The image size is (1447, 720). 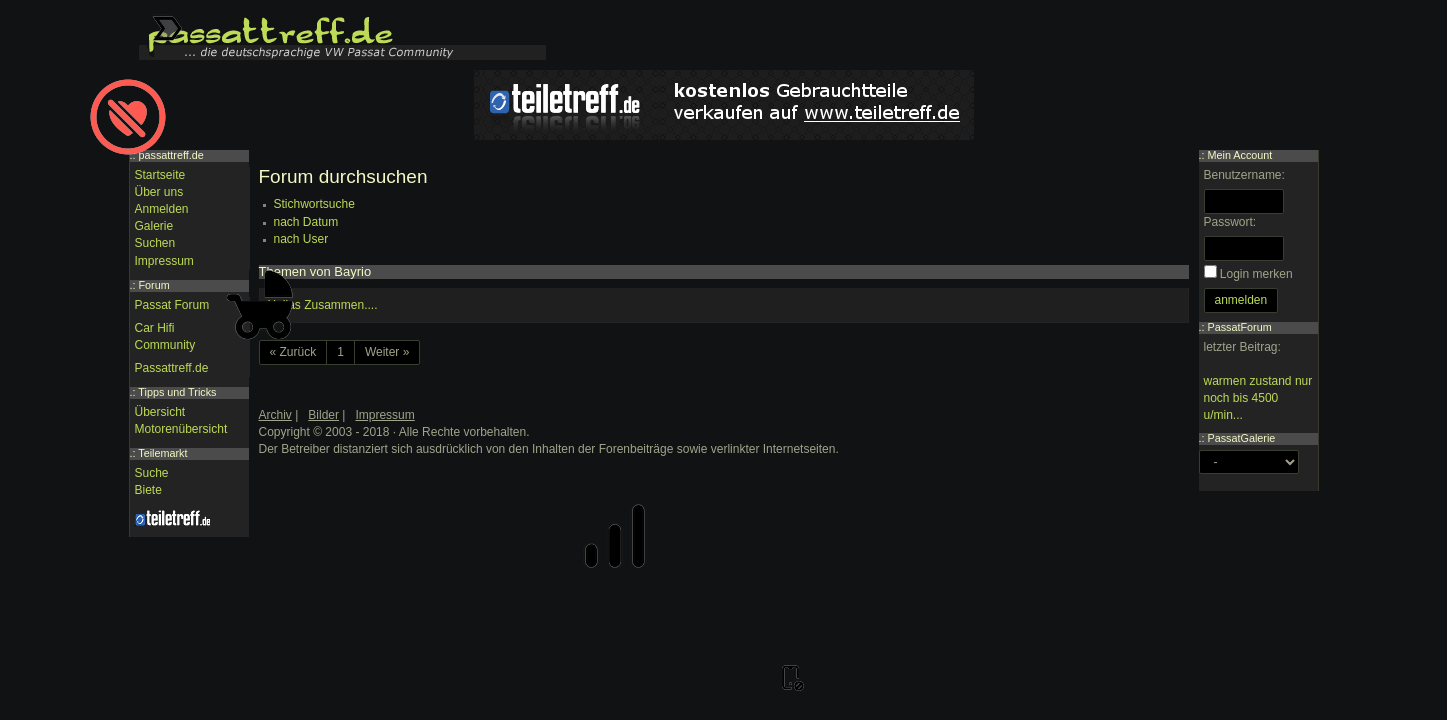 What do you see at coordinates (128, 117) in the screenshot?
I see `remove from favorites` at bounding box center [128, 117].